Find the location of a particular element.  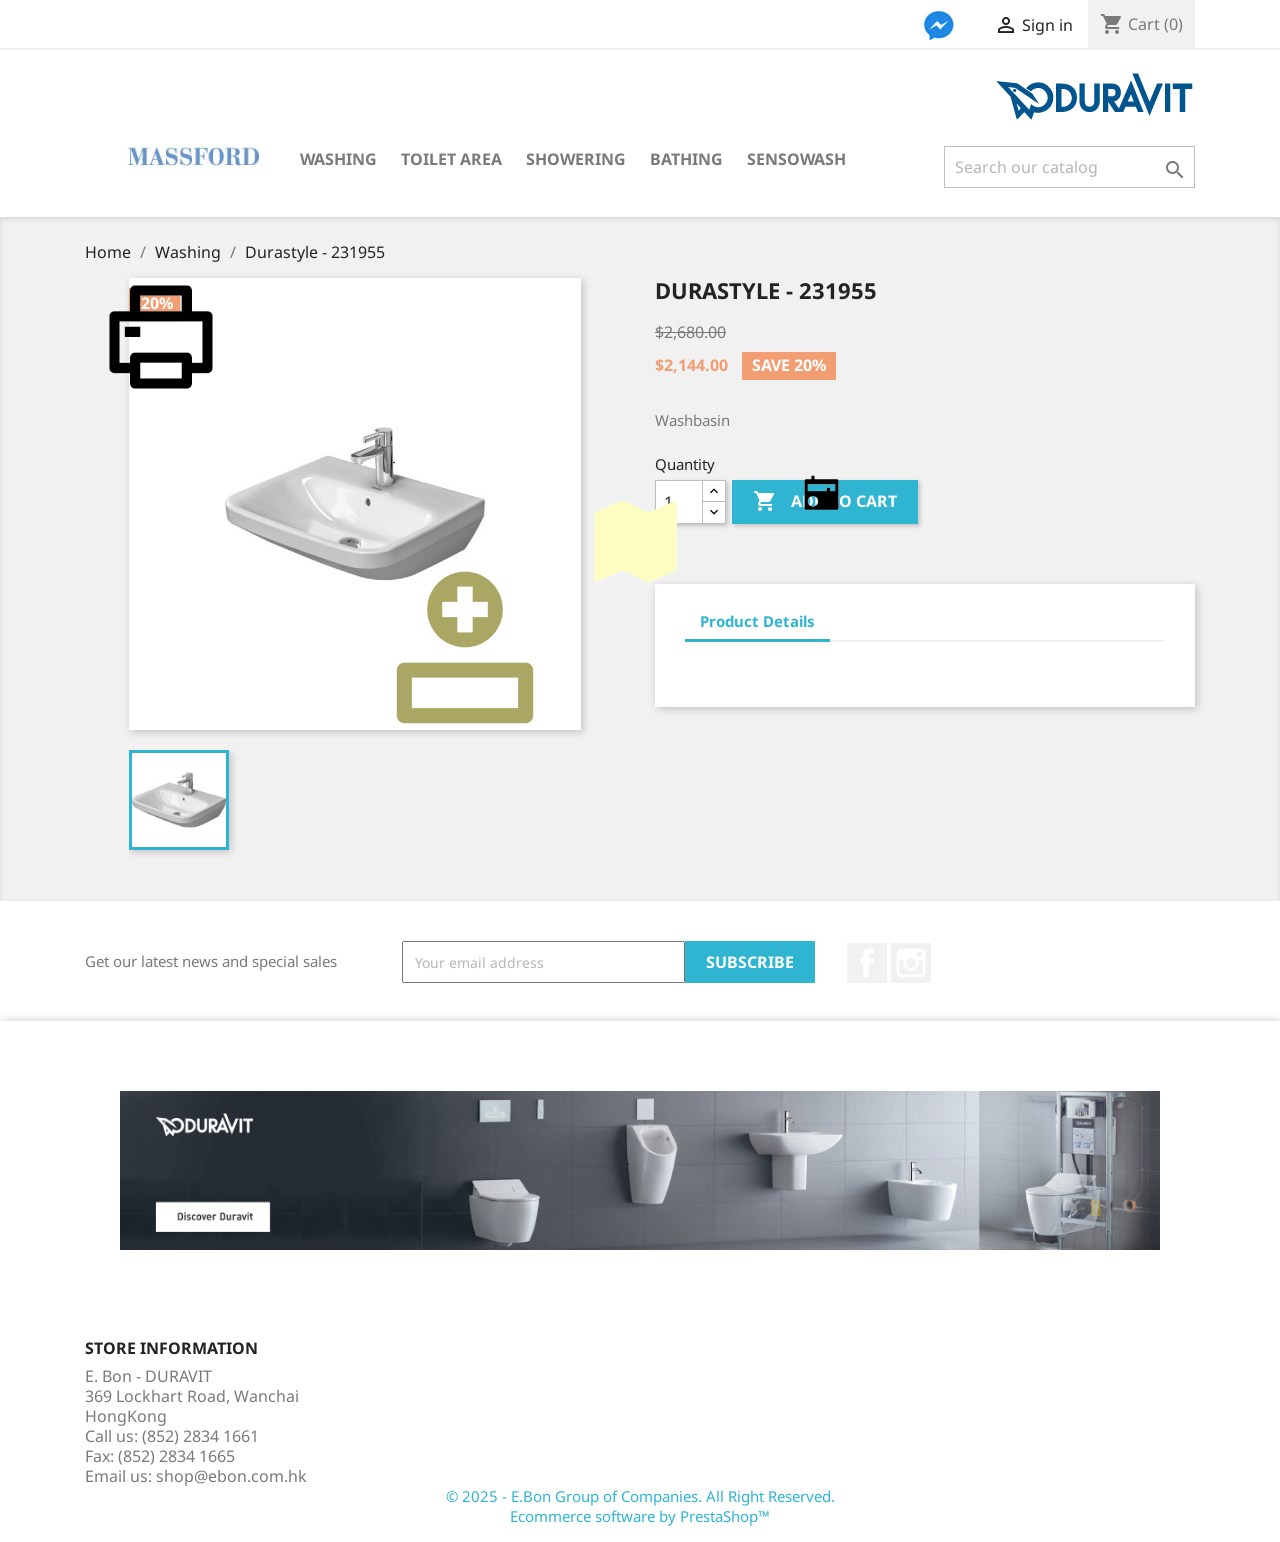

print the current document is located at coordinates (161, 337).